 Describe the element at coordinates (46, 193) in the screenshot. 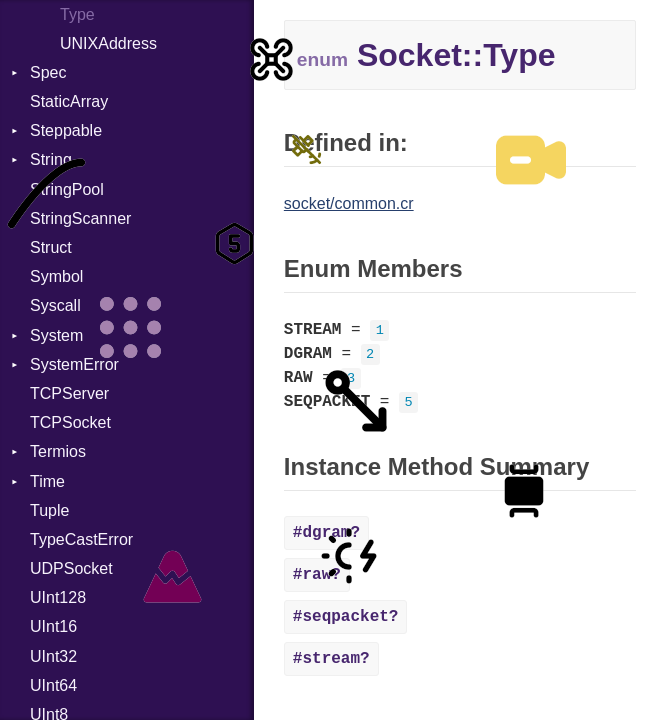

I see `apply ease-out animation timing` at that location.